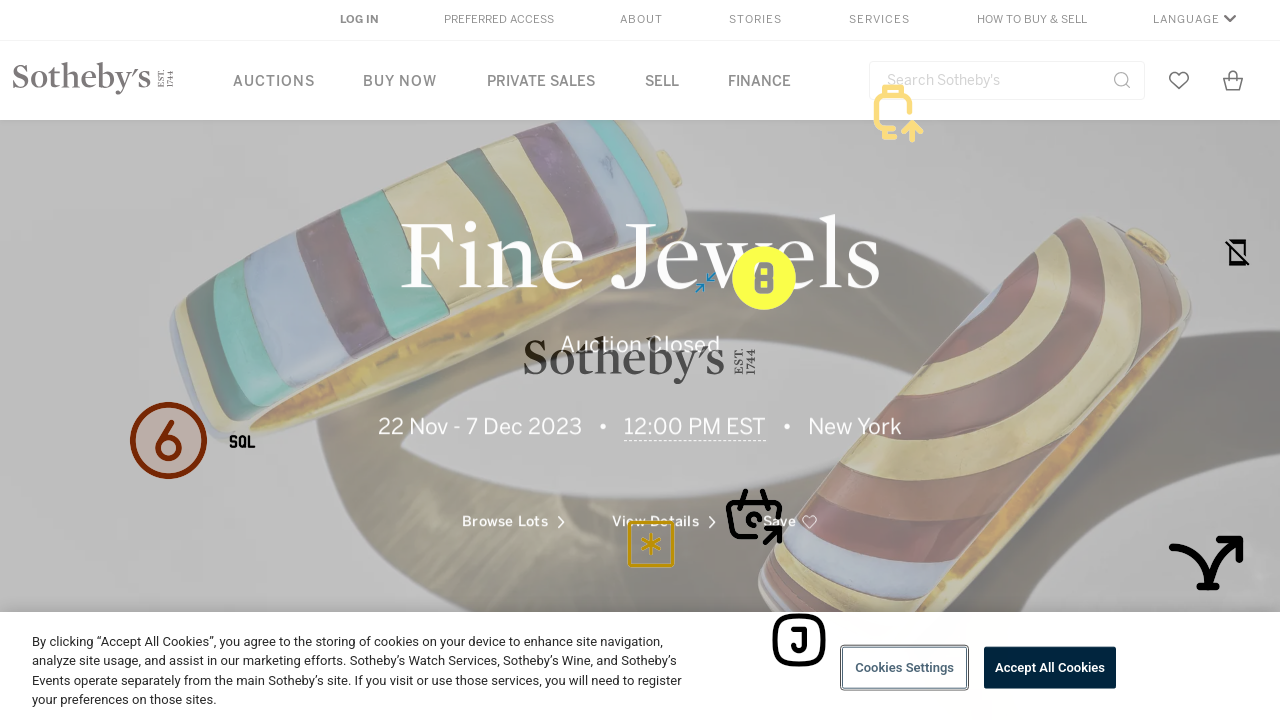 Image resolution: width=1280 pixels, height=720 pixels. Describe the element at coordinates (705, 282) in the screenshot. I see `minimize or collapse the current window` at that location.